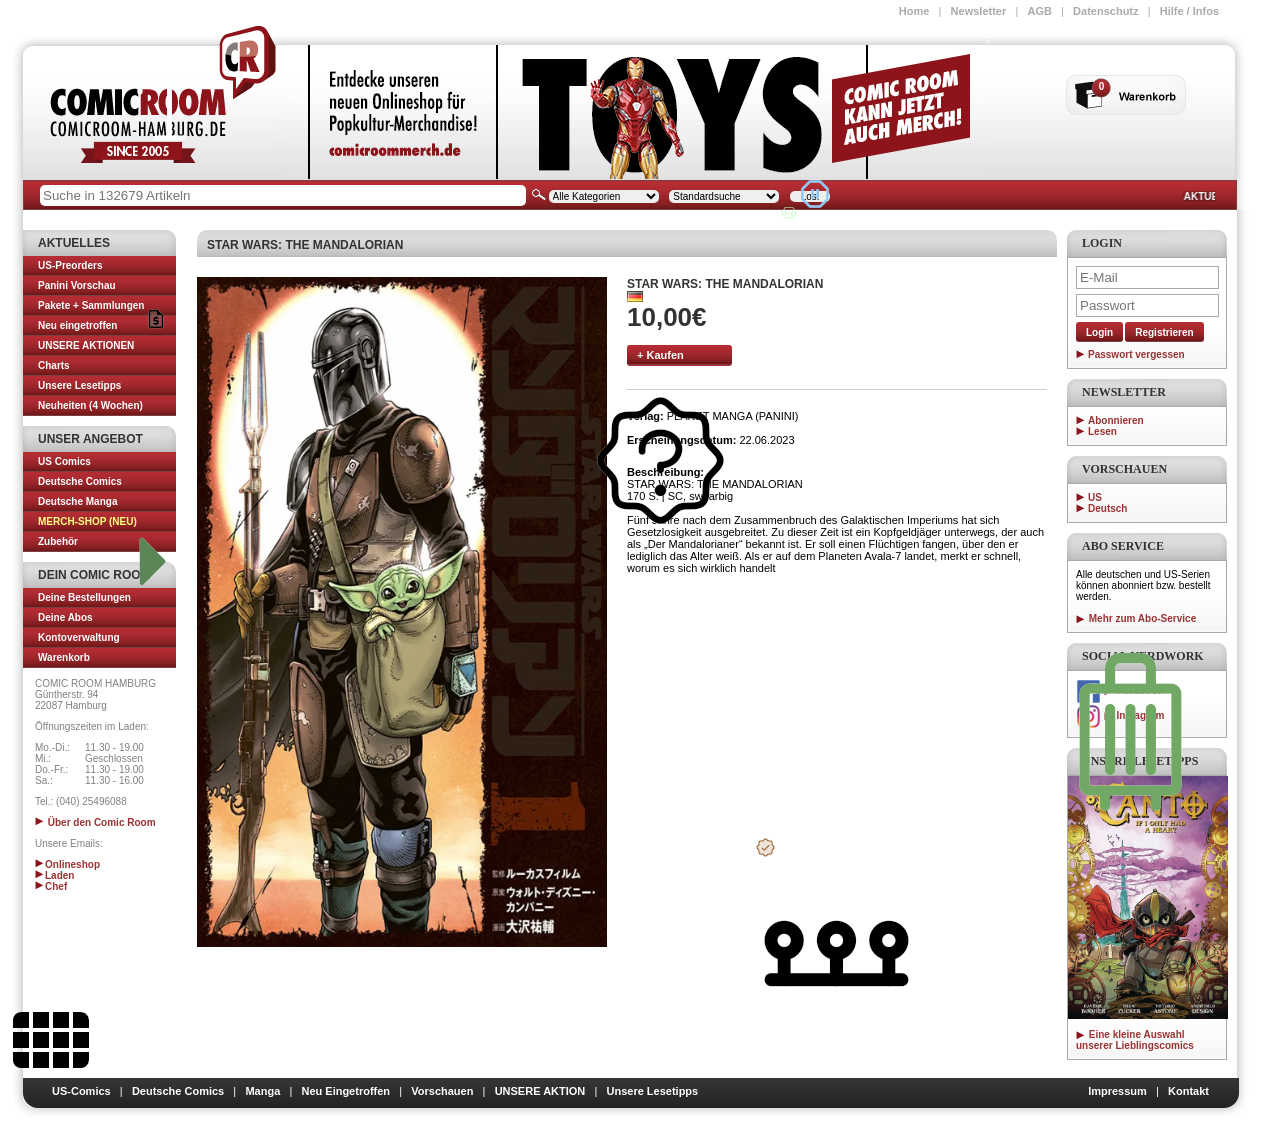 Image resolution: width=1264 pixels, height=1121 pixels. What do you see at coordinates (49, 1040) in the screenshot?
I see `switch to comfortable grid view` at bounding box center [49, 1040].